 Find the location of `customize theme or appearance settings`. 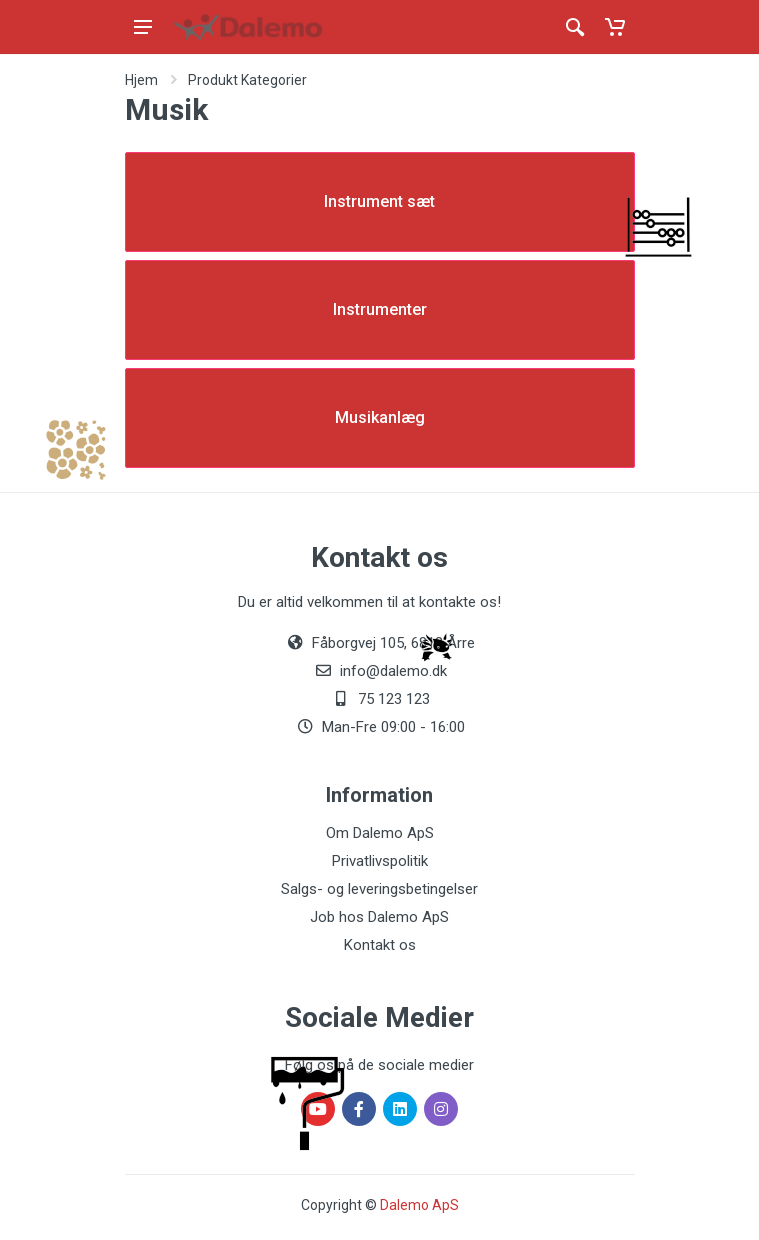

customize theme or appearance settings is located at coordinates (304, 1103).